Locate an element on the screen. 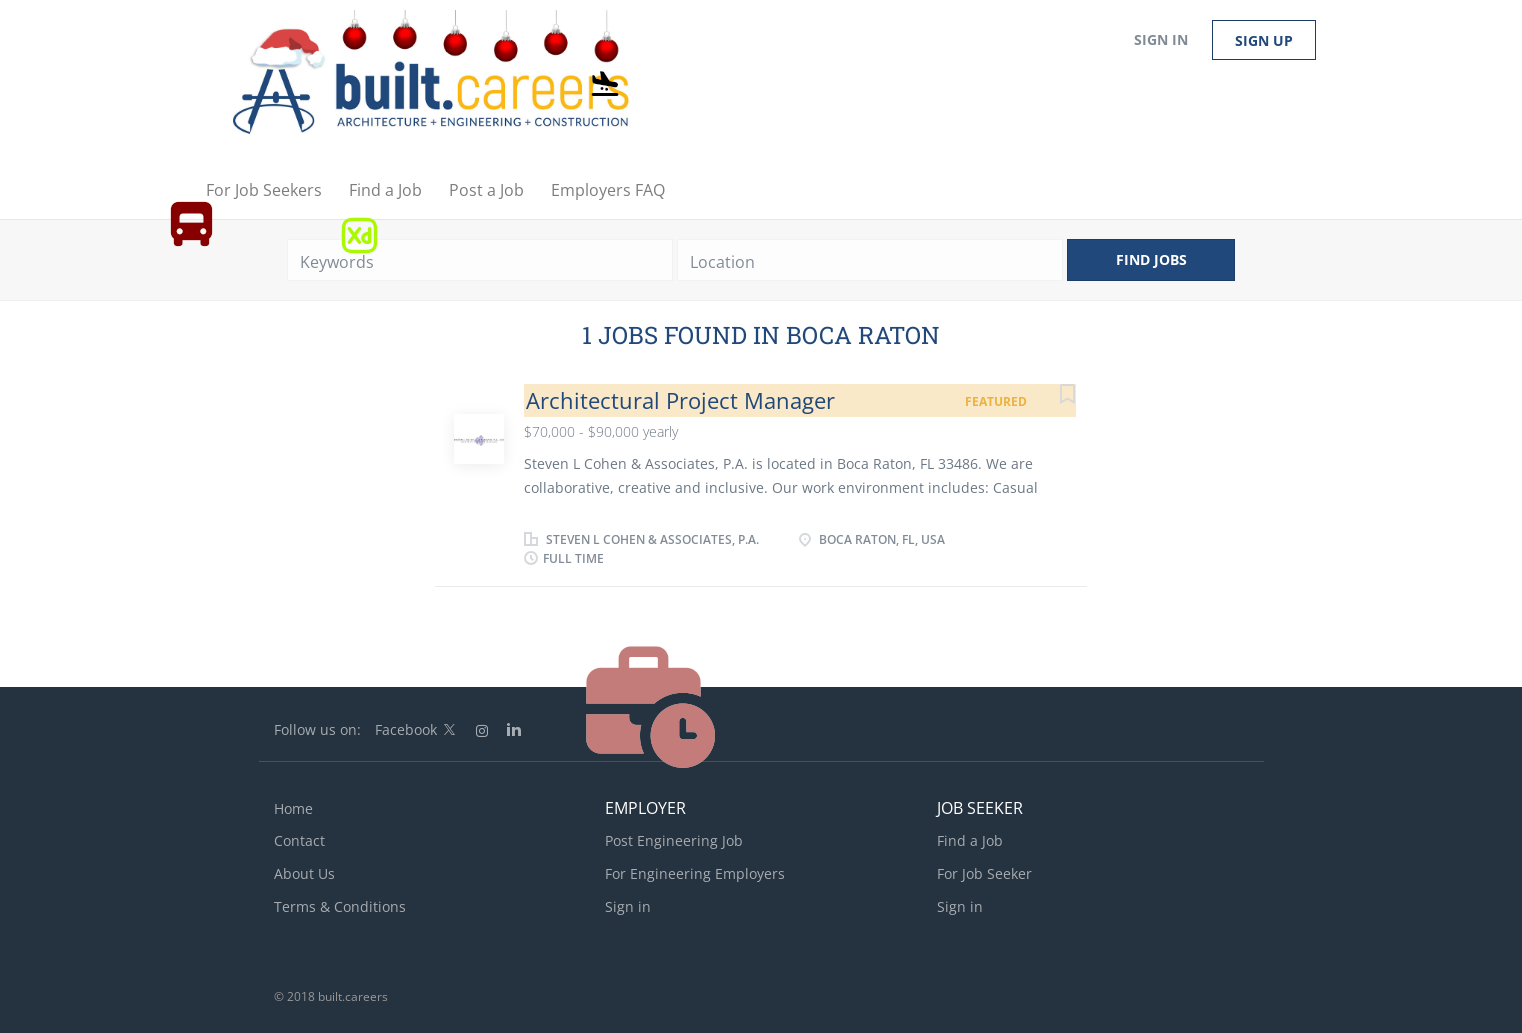 This screenshot has width=1522, height=1033. indicates incoming or arriving flight is located at coordinates (605, 84).